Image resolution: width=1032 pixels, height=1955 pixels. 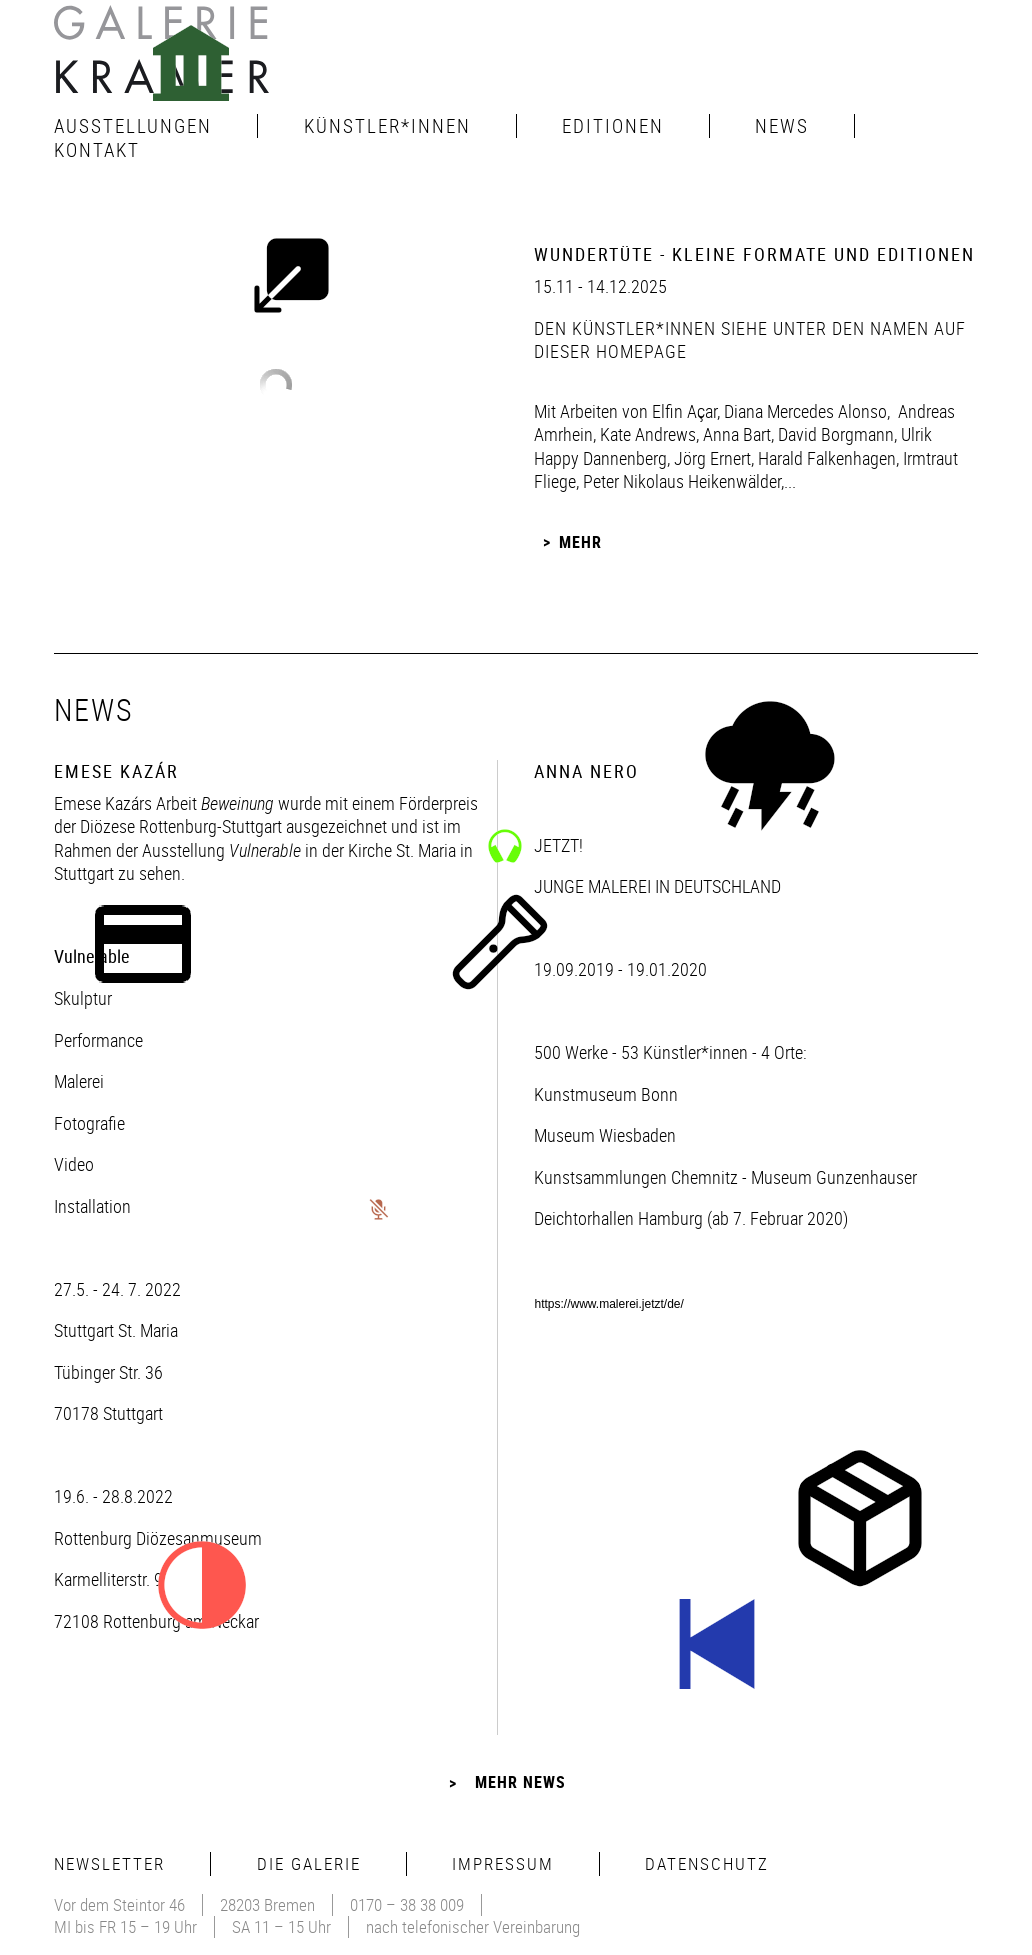 What do you see at coordinates (143, 944) in the screenshot?
I see `access payment methods` at bounding box center [143, 944].